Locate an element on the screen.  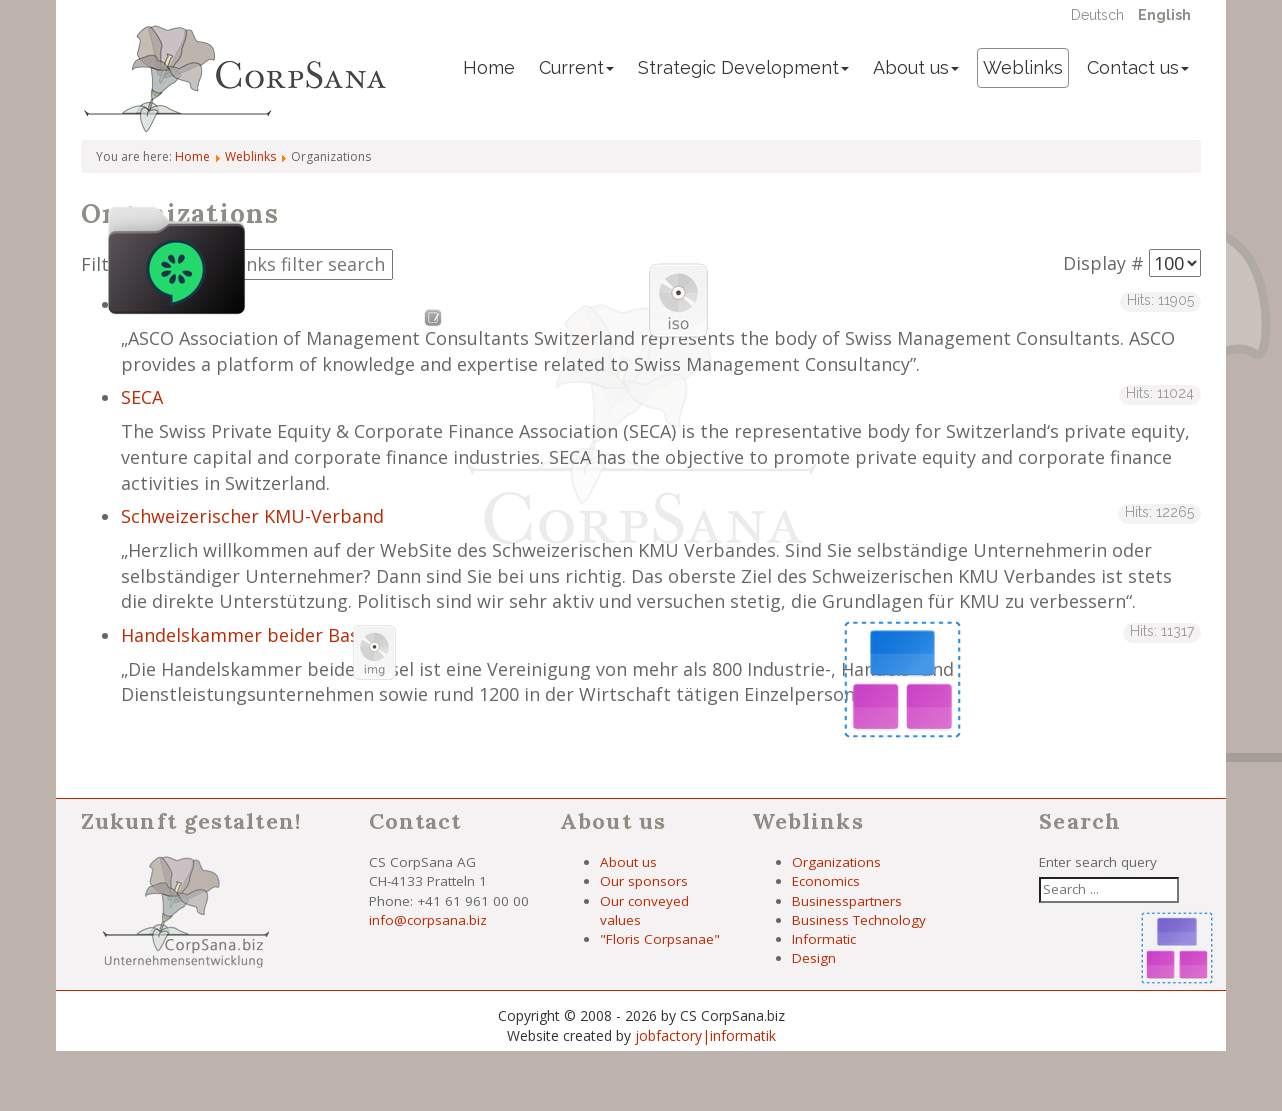
select all items in the current view is located at coordinates (1177, 948).